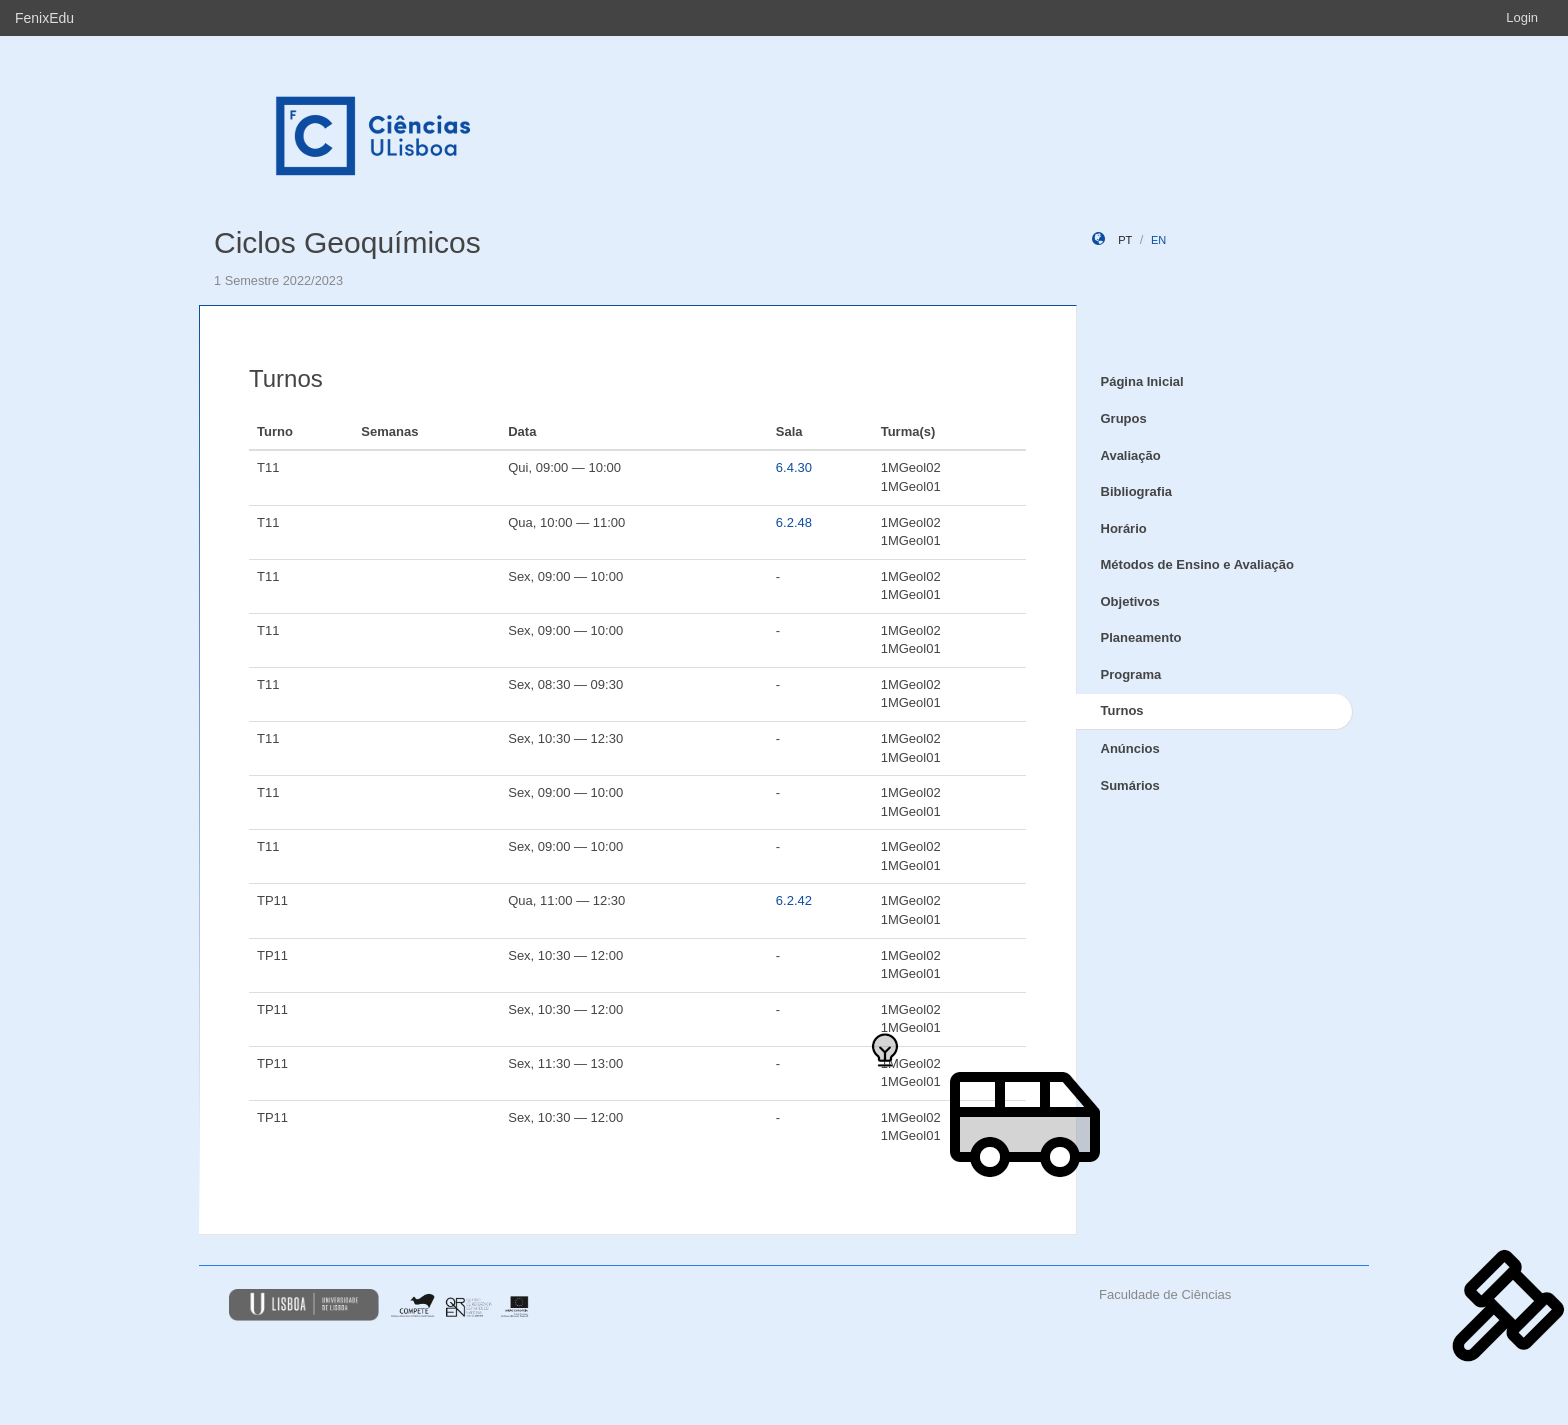 The height and width of the screenshot is (1425, 1568). Describe the element at coordinates (885, 1050) in the screenshot. I see `toggle idea or inspiration mode` at that location.